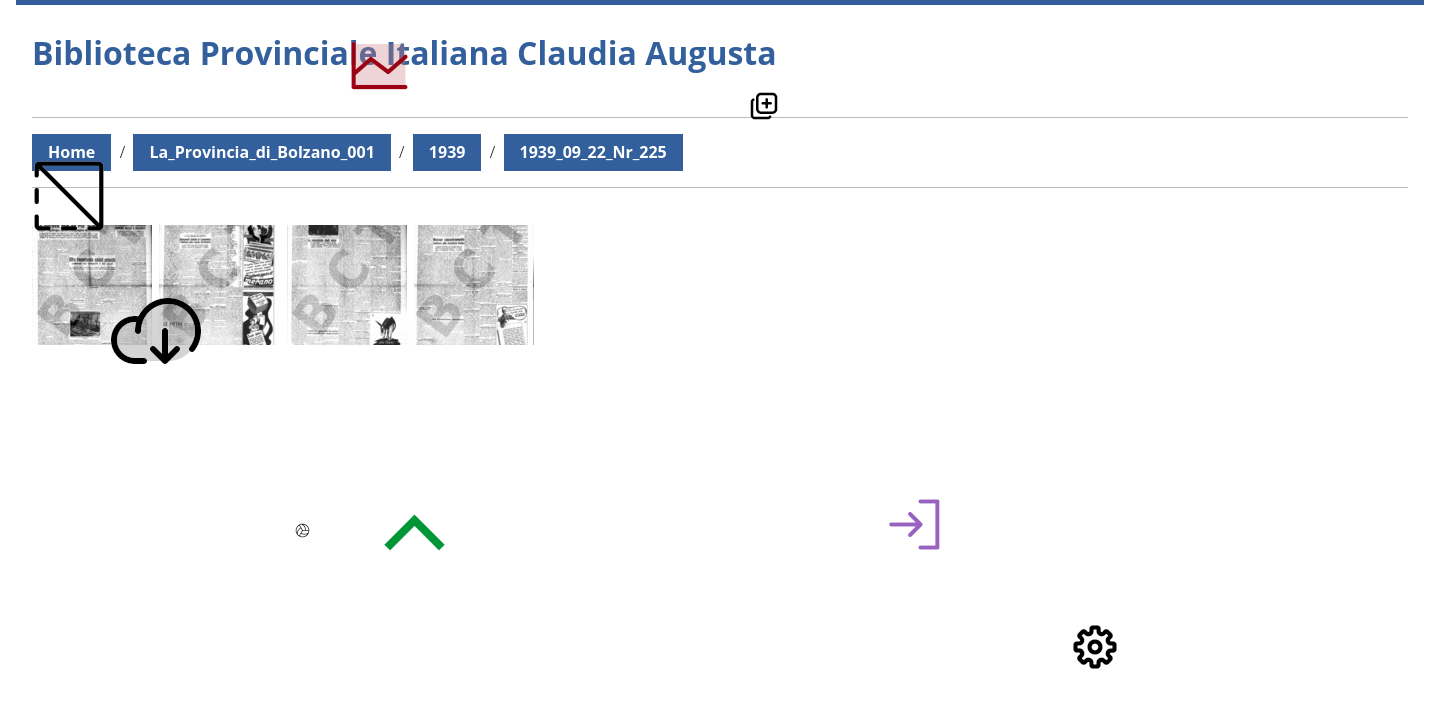 The width and height of the screenshot is (1440, 720). What do you see at coordinates (379, 65) in the screenshot?
I see `view analytics or performance data` at bounding box center [379, 65].